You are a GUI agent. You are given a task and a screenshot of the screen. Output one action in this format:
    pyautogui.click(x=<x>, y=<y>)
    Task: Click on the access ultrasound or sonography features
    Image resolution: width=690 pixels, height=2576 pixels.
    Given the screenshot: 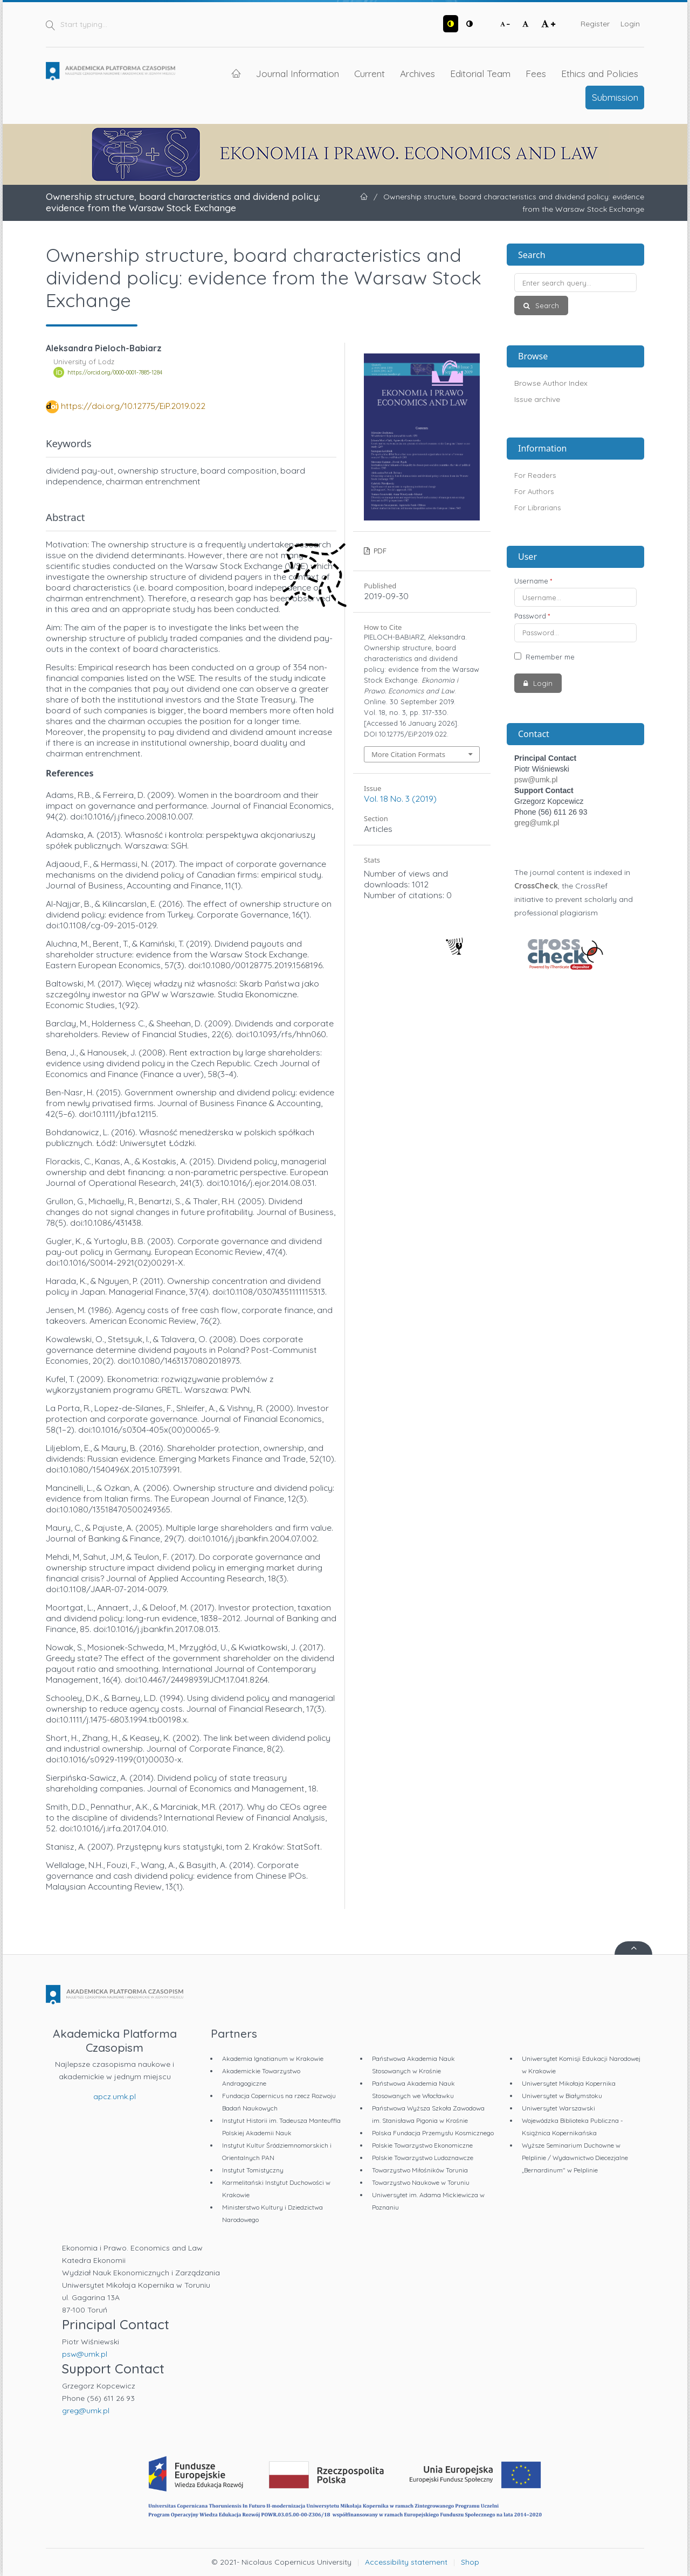 What is the action you would take?
    pyautogui.click(x=454, y=946)
    